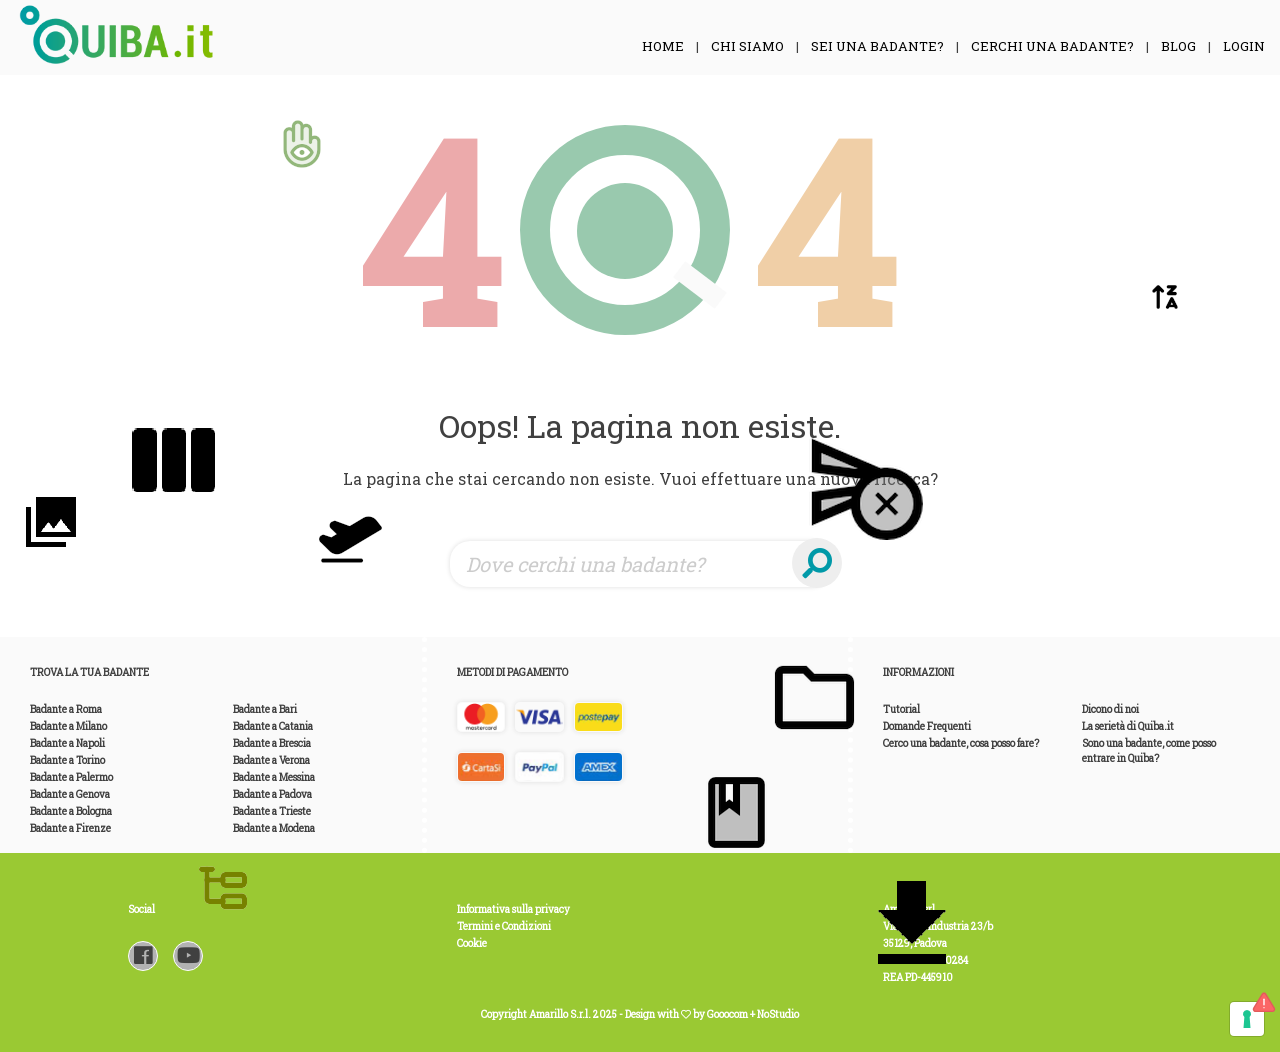  Describe the element at coordinates (350, 537) in the screenshot. I see `indicates flight departure status` at that location.